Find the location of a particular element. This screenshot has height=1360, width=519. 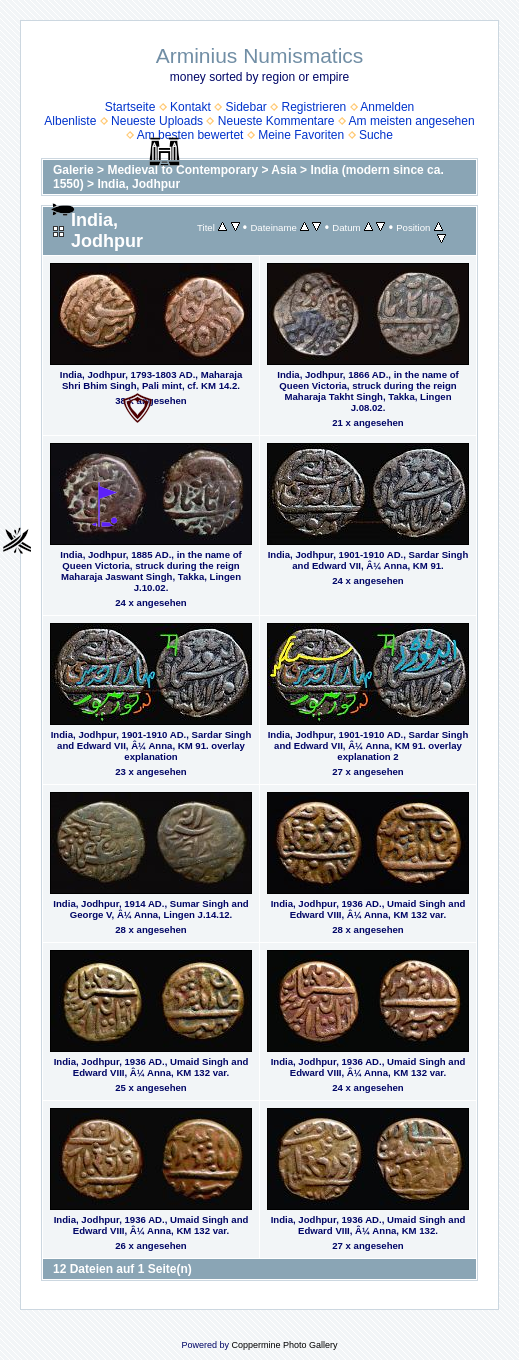

initiate combat or battle mode is located at coordinates (17, 541).